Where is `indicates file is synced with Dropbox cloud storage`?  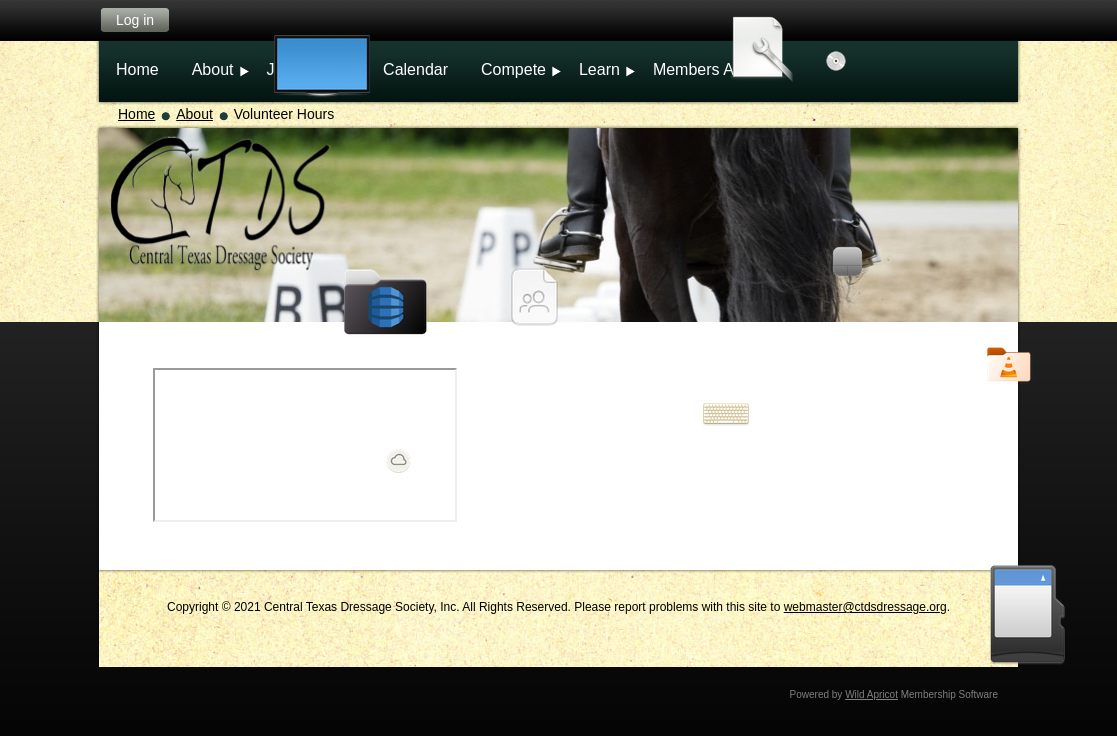 indicates file is synced with Dropbox cloud storage is located at coordinates (398, 460).